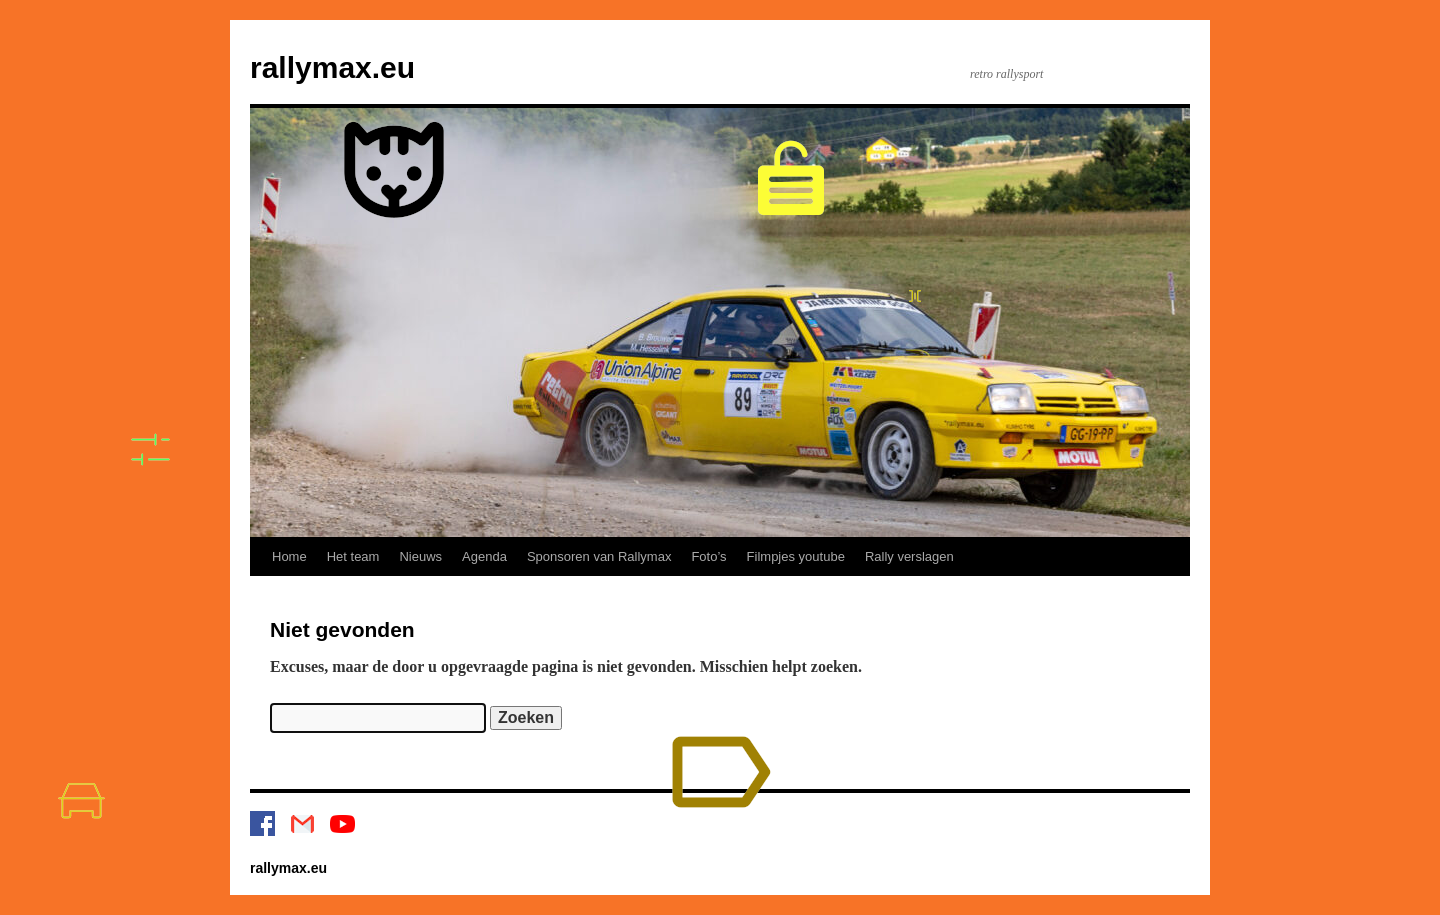 This screenshot has height=915, width=1440. I want to click on access vehicle or car-related features, so click(81, 801).